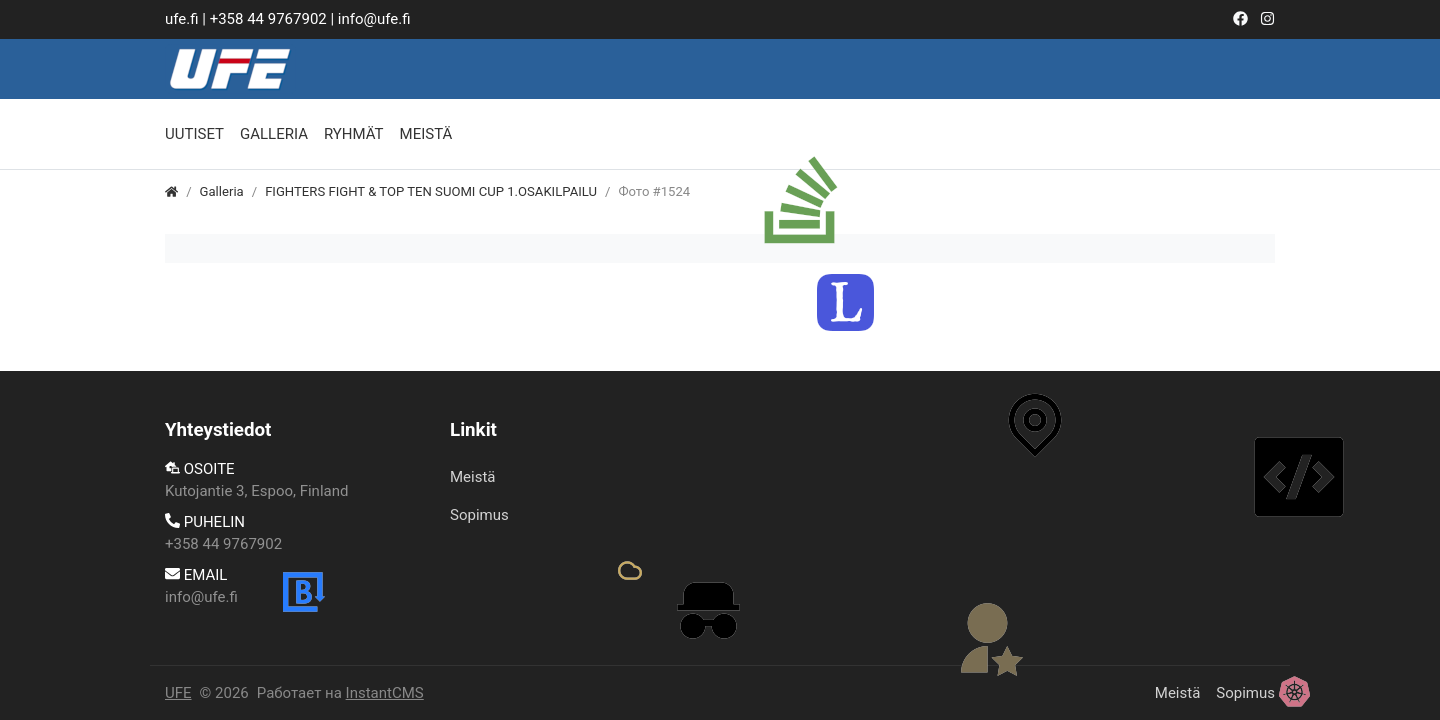 The height and width of the screenshot is (720, 1440). Describe the element at coordinates (799, 199) in the screenshot. I see `visit stack overflow website` at that location.